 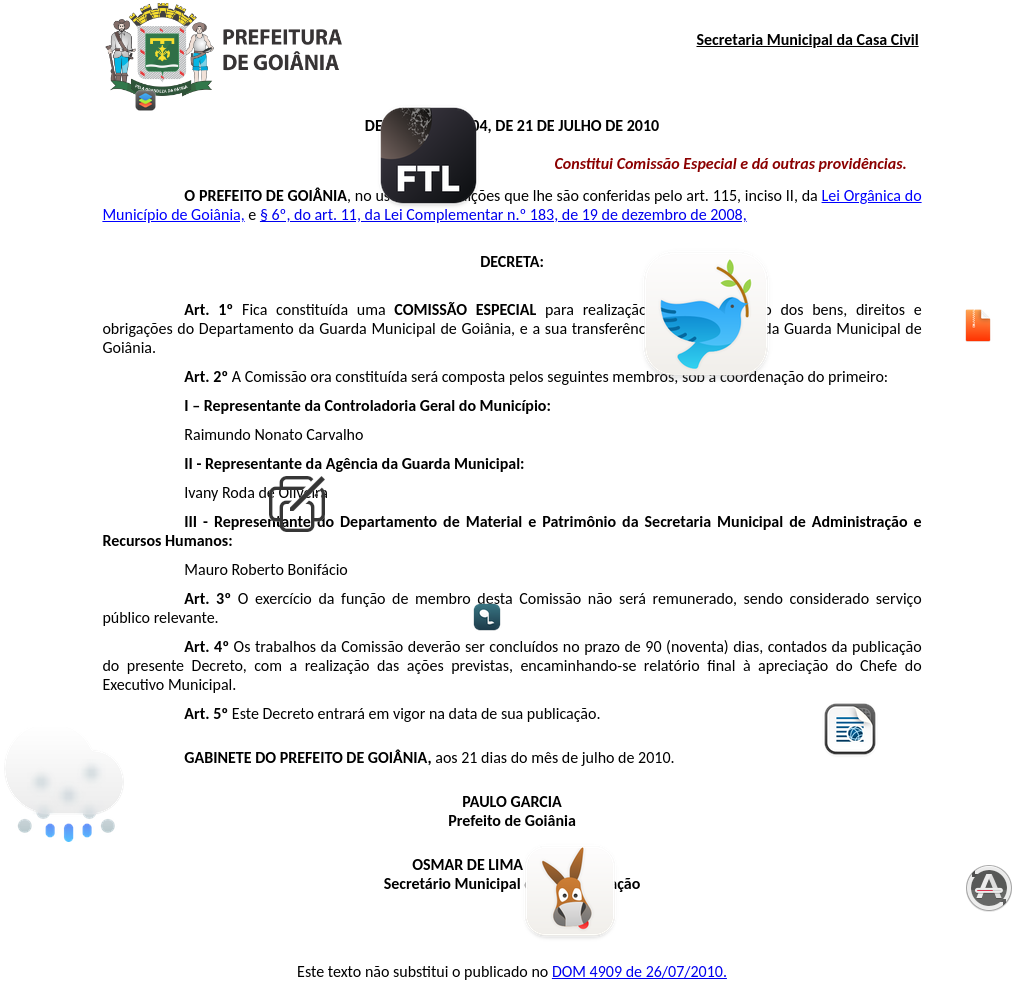 I want to click on open the ASC app, so click(x=145, y=100).